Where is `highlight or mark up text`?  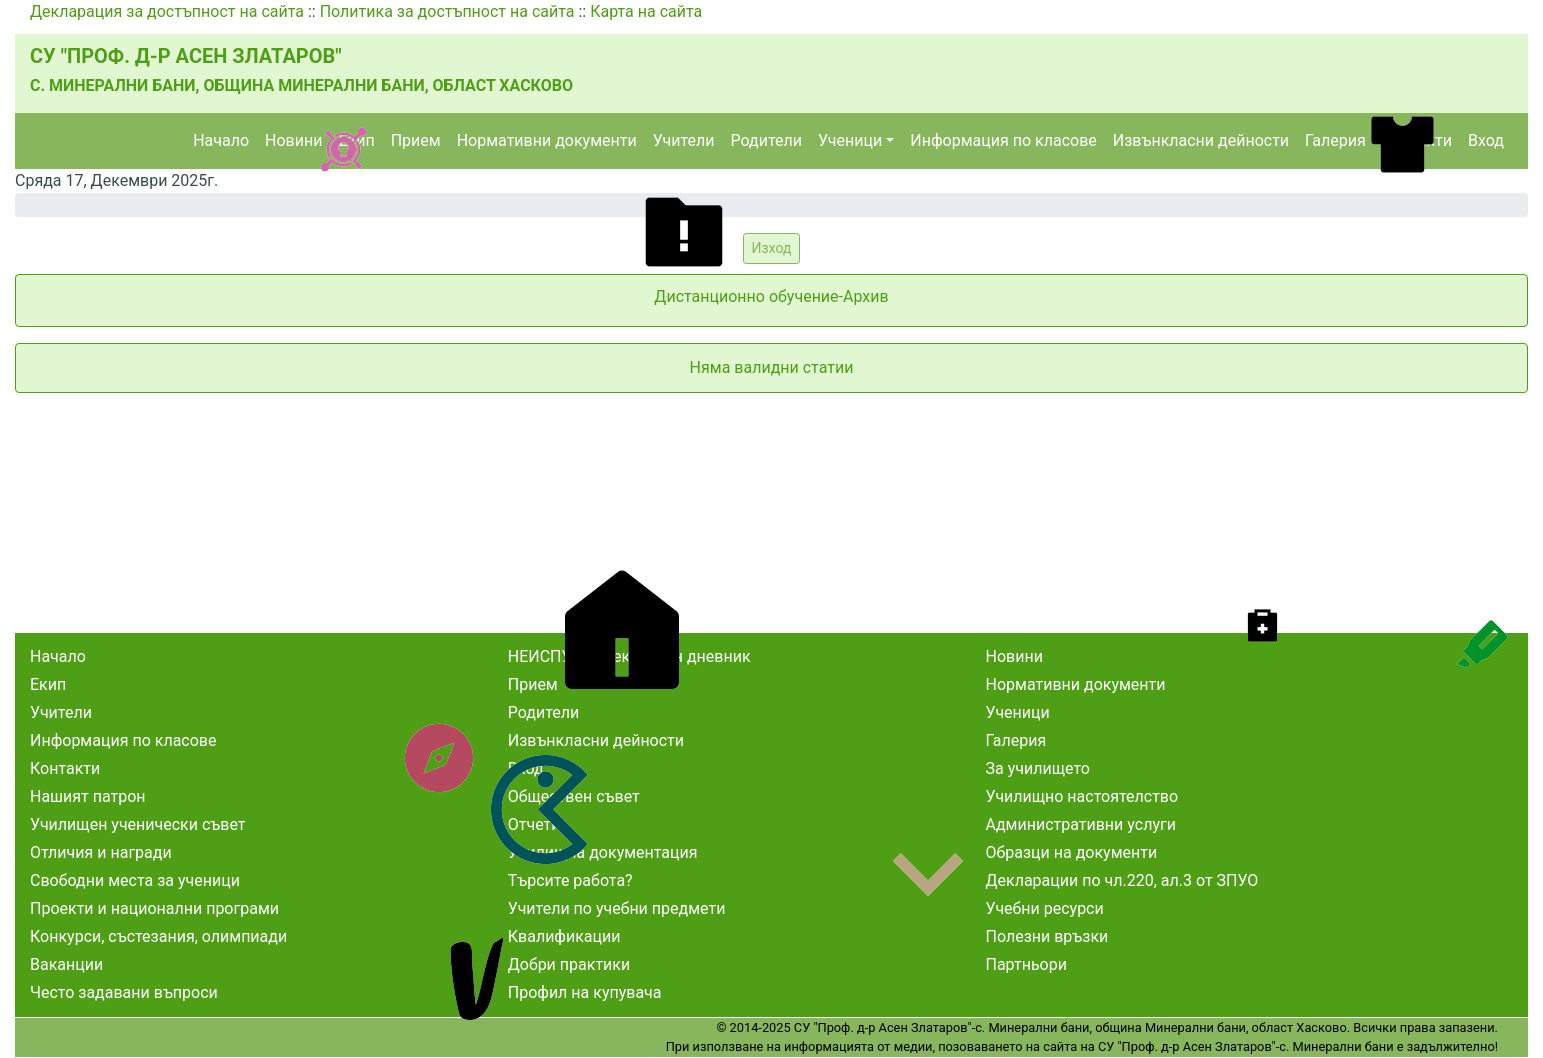
highlight or mark up text is located at coordinates (1483, 645).